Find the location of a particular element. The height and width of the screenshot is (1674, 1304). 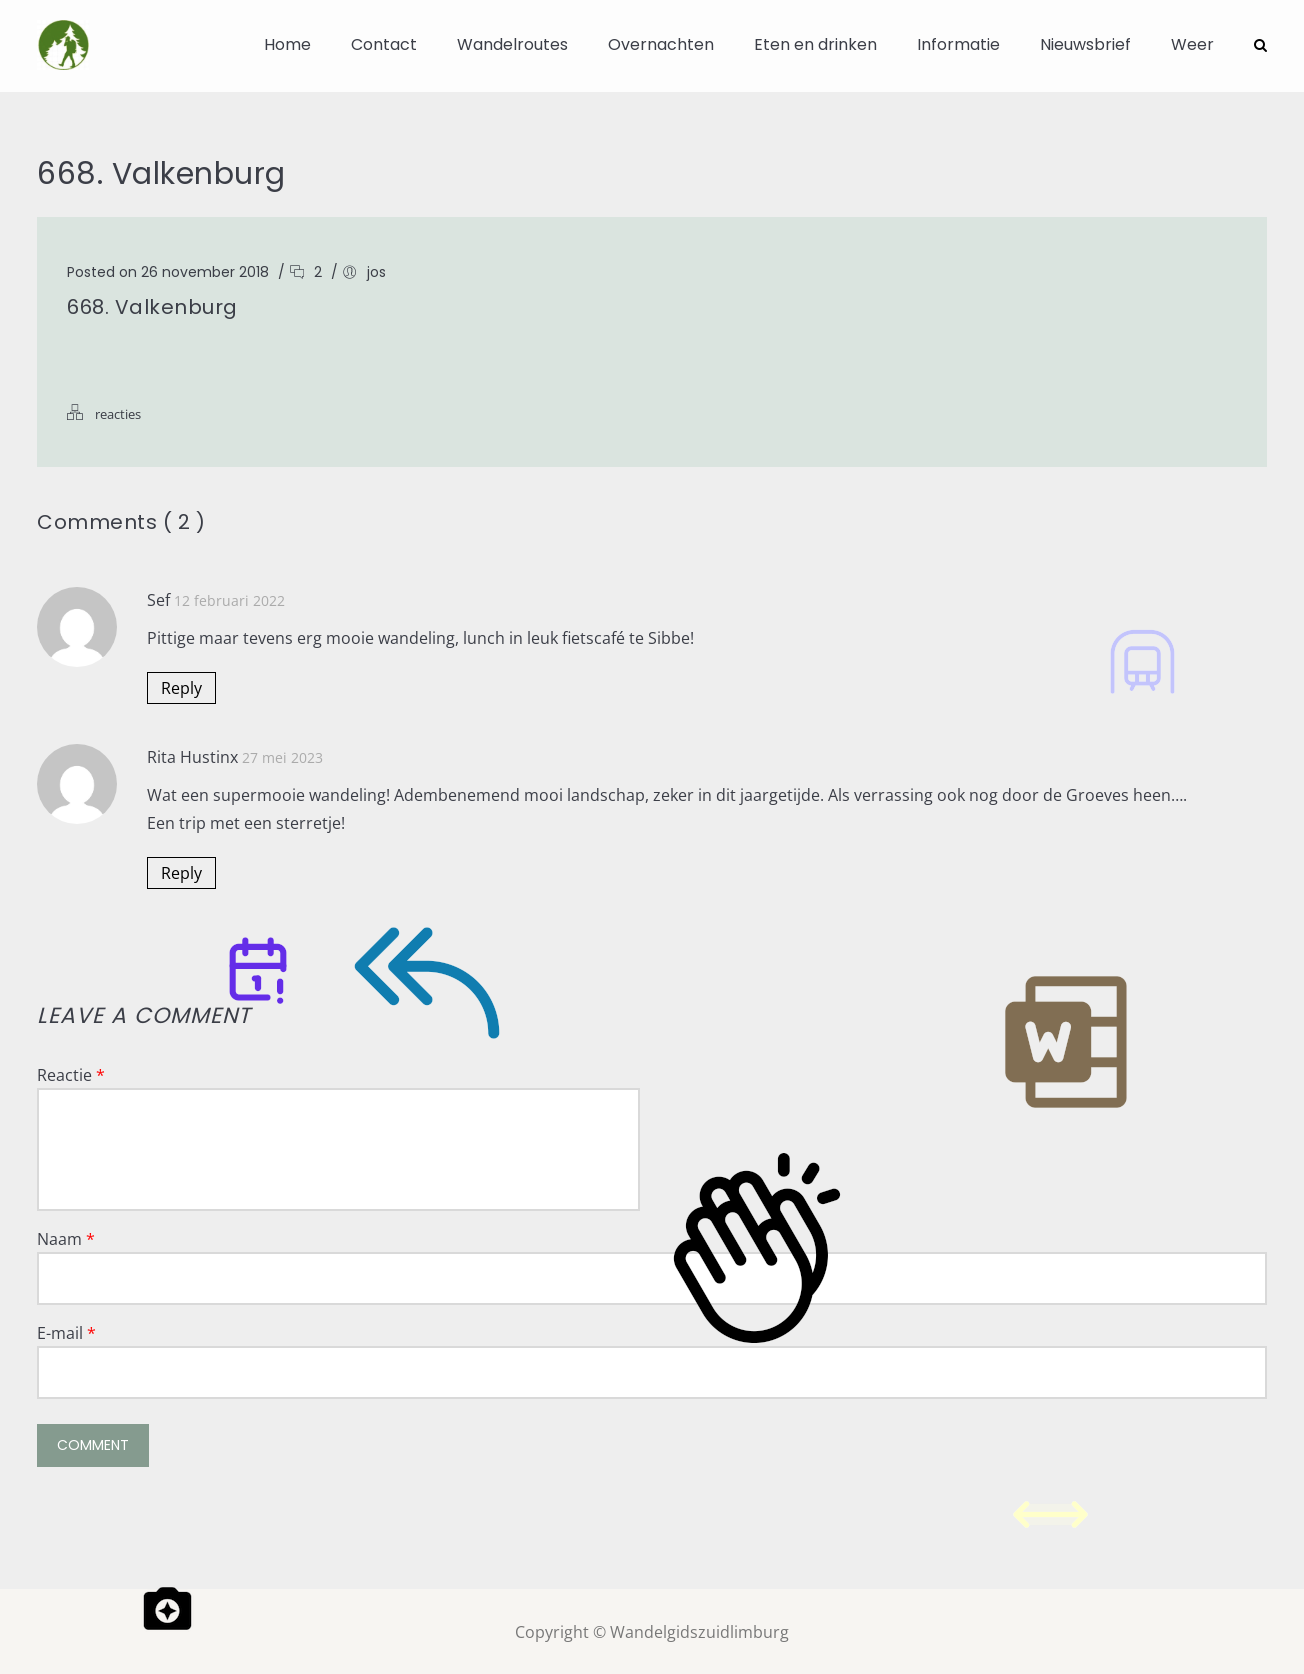

applaud or show appreciation is located at coordinates (754, 1248).